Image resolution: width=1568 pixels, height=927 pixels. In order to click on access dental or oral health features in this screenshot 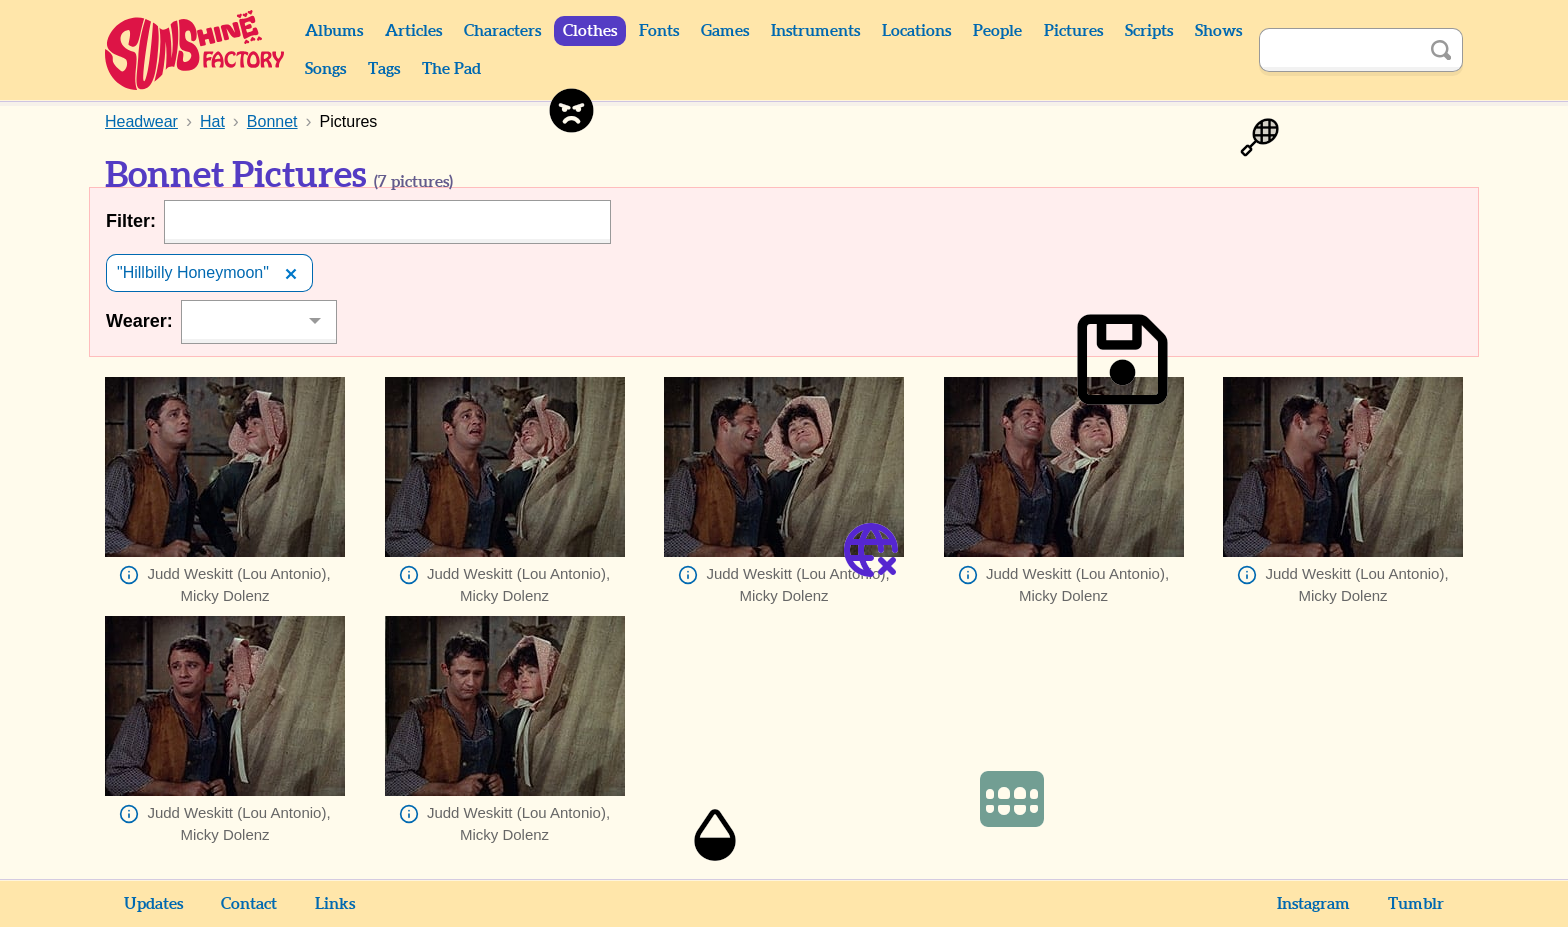, I will do `click(1012, 799)`.